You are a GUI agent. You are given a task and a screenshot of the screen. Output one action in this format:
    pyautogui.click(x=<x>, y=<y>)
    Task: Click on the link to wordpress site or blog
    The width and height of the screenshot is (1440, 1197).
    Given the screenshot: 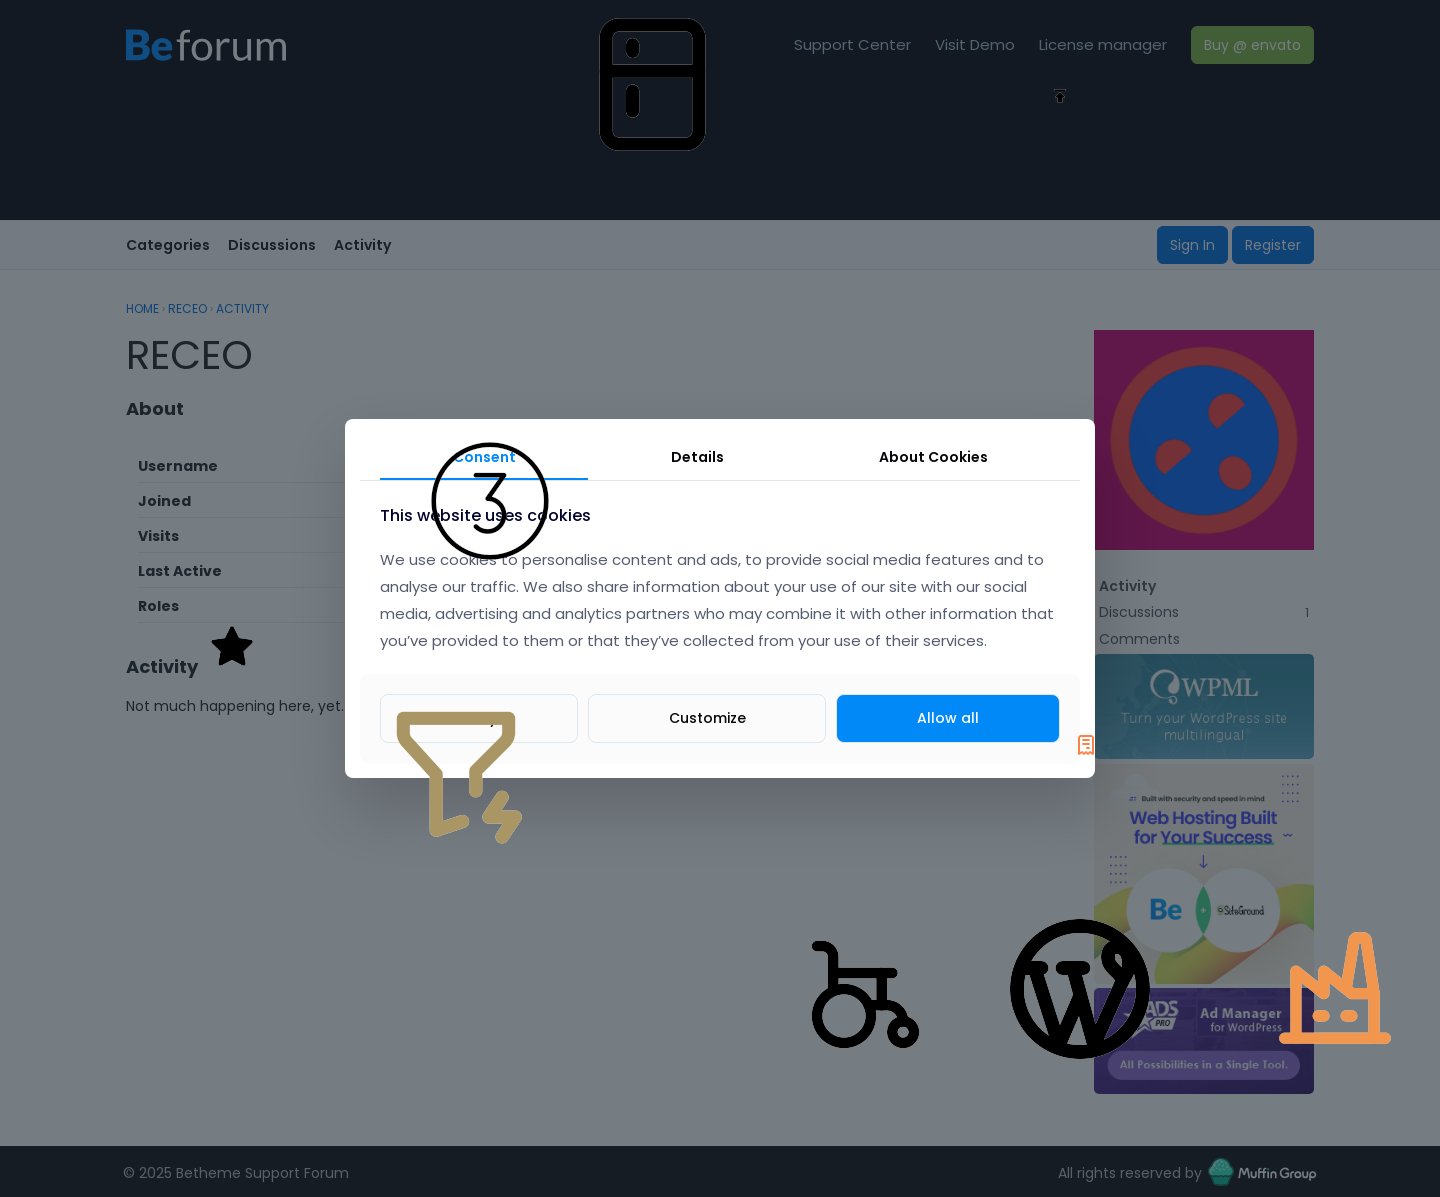 What is the action you would take?
    pyautogui.click(x=1080, y=989)
    